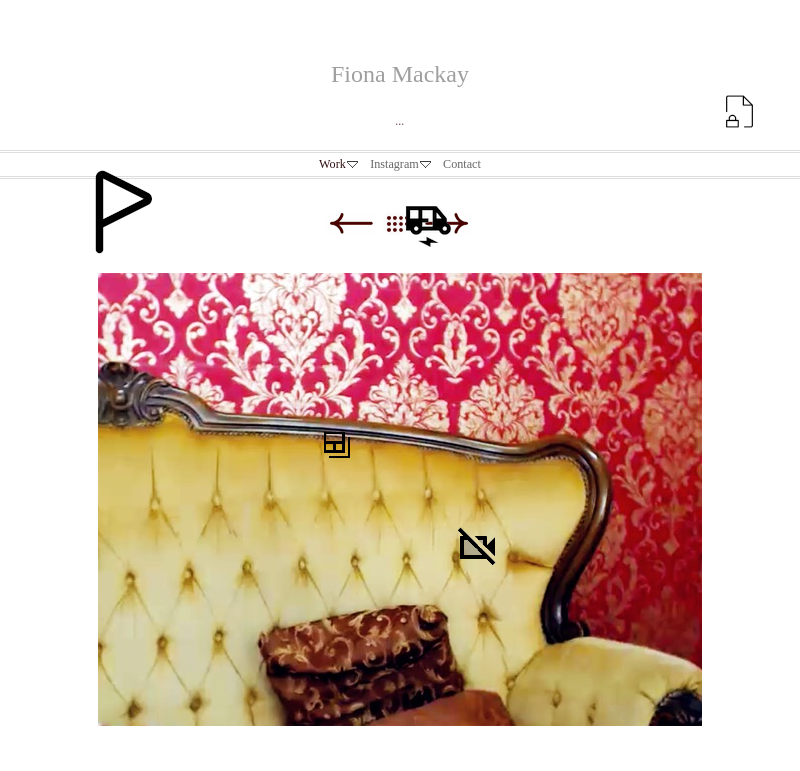 The height and width of the screenshot is (771, 800). What do you see at coordinates (428, 224) in the screenshot?
I see `select electric rickshaw as transport option` at bounding box center [428, 224].